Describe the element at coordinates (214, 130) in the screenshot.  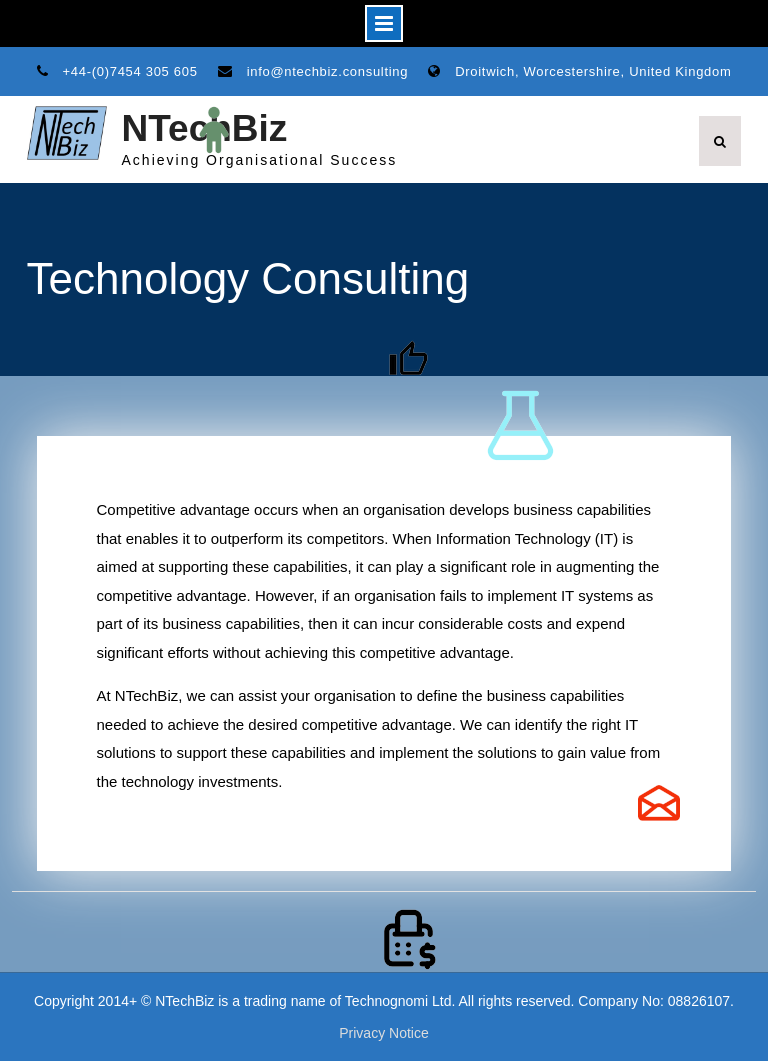
I see `indicates child-friendly or family content` at that location.